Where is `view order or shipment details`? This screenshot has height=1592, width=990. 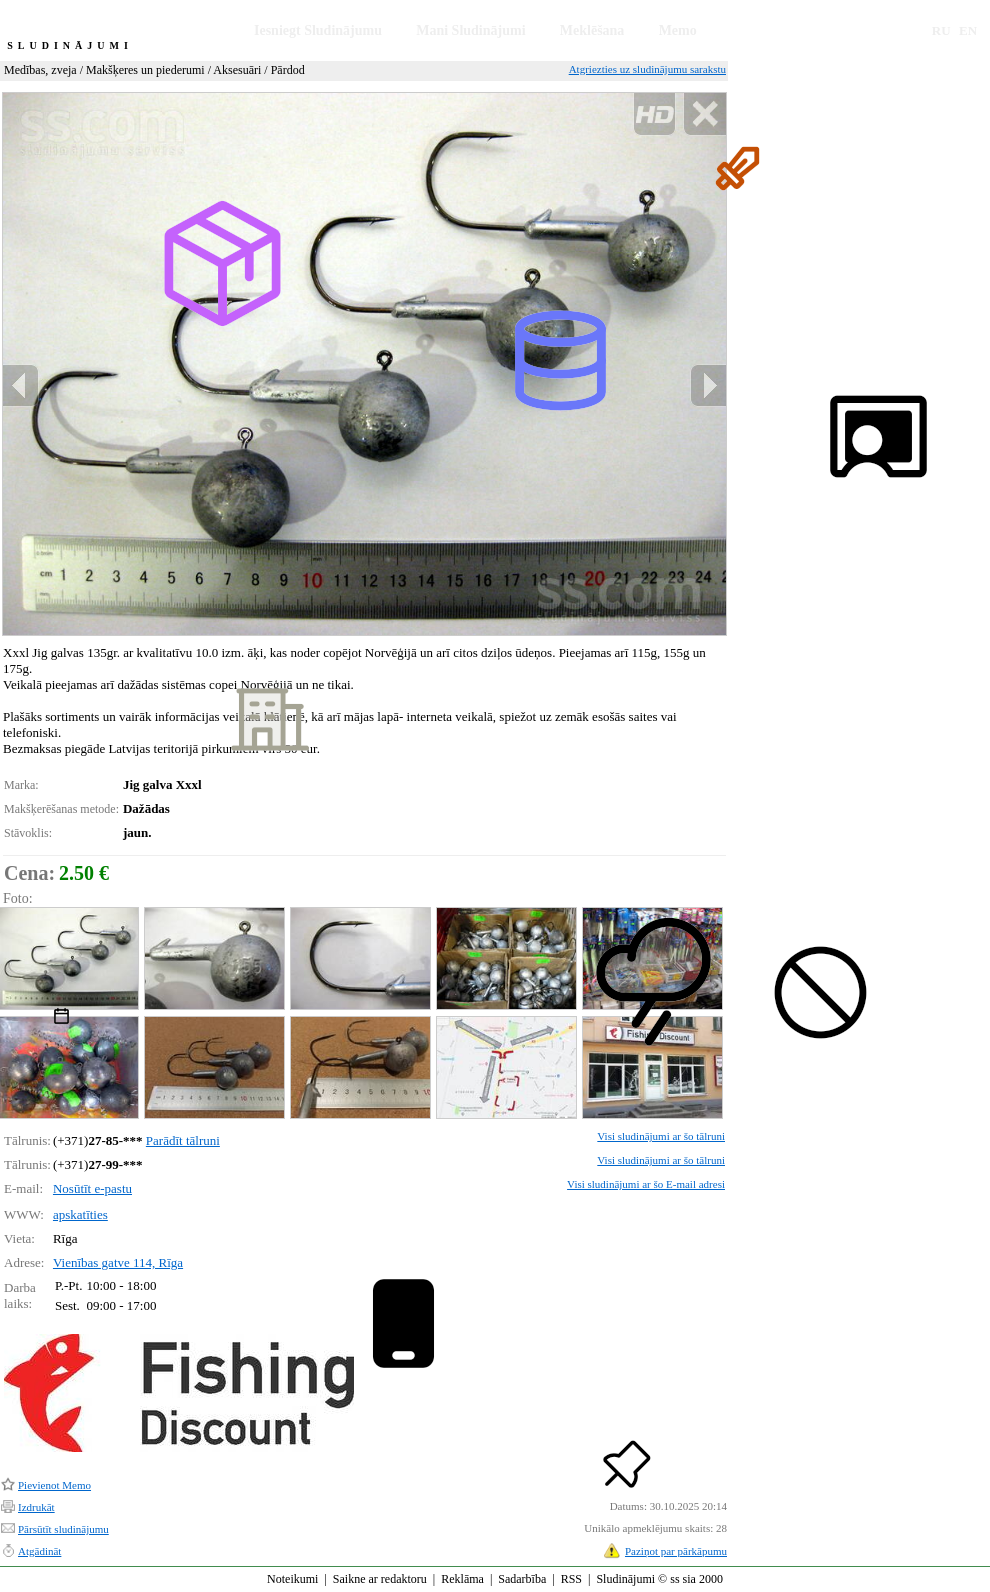
view order or shipment details is located at coordinates (222, 263).